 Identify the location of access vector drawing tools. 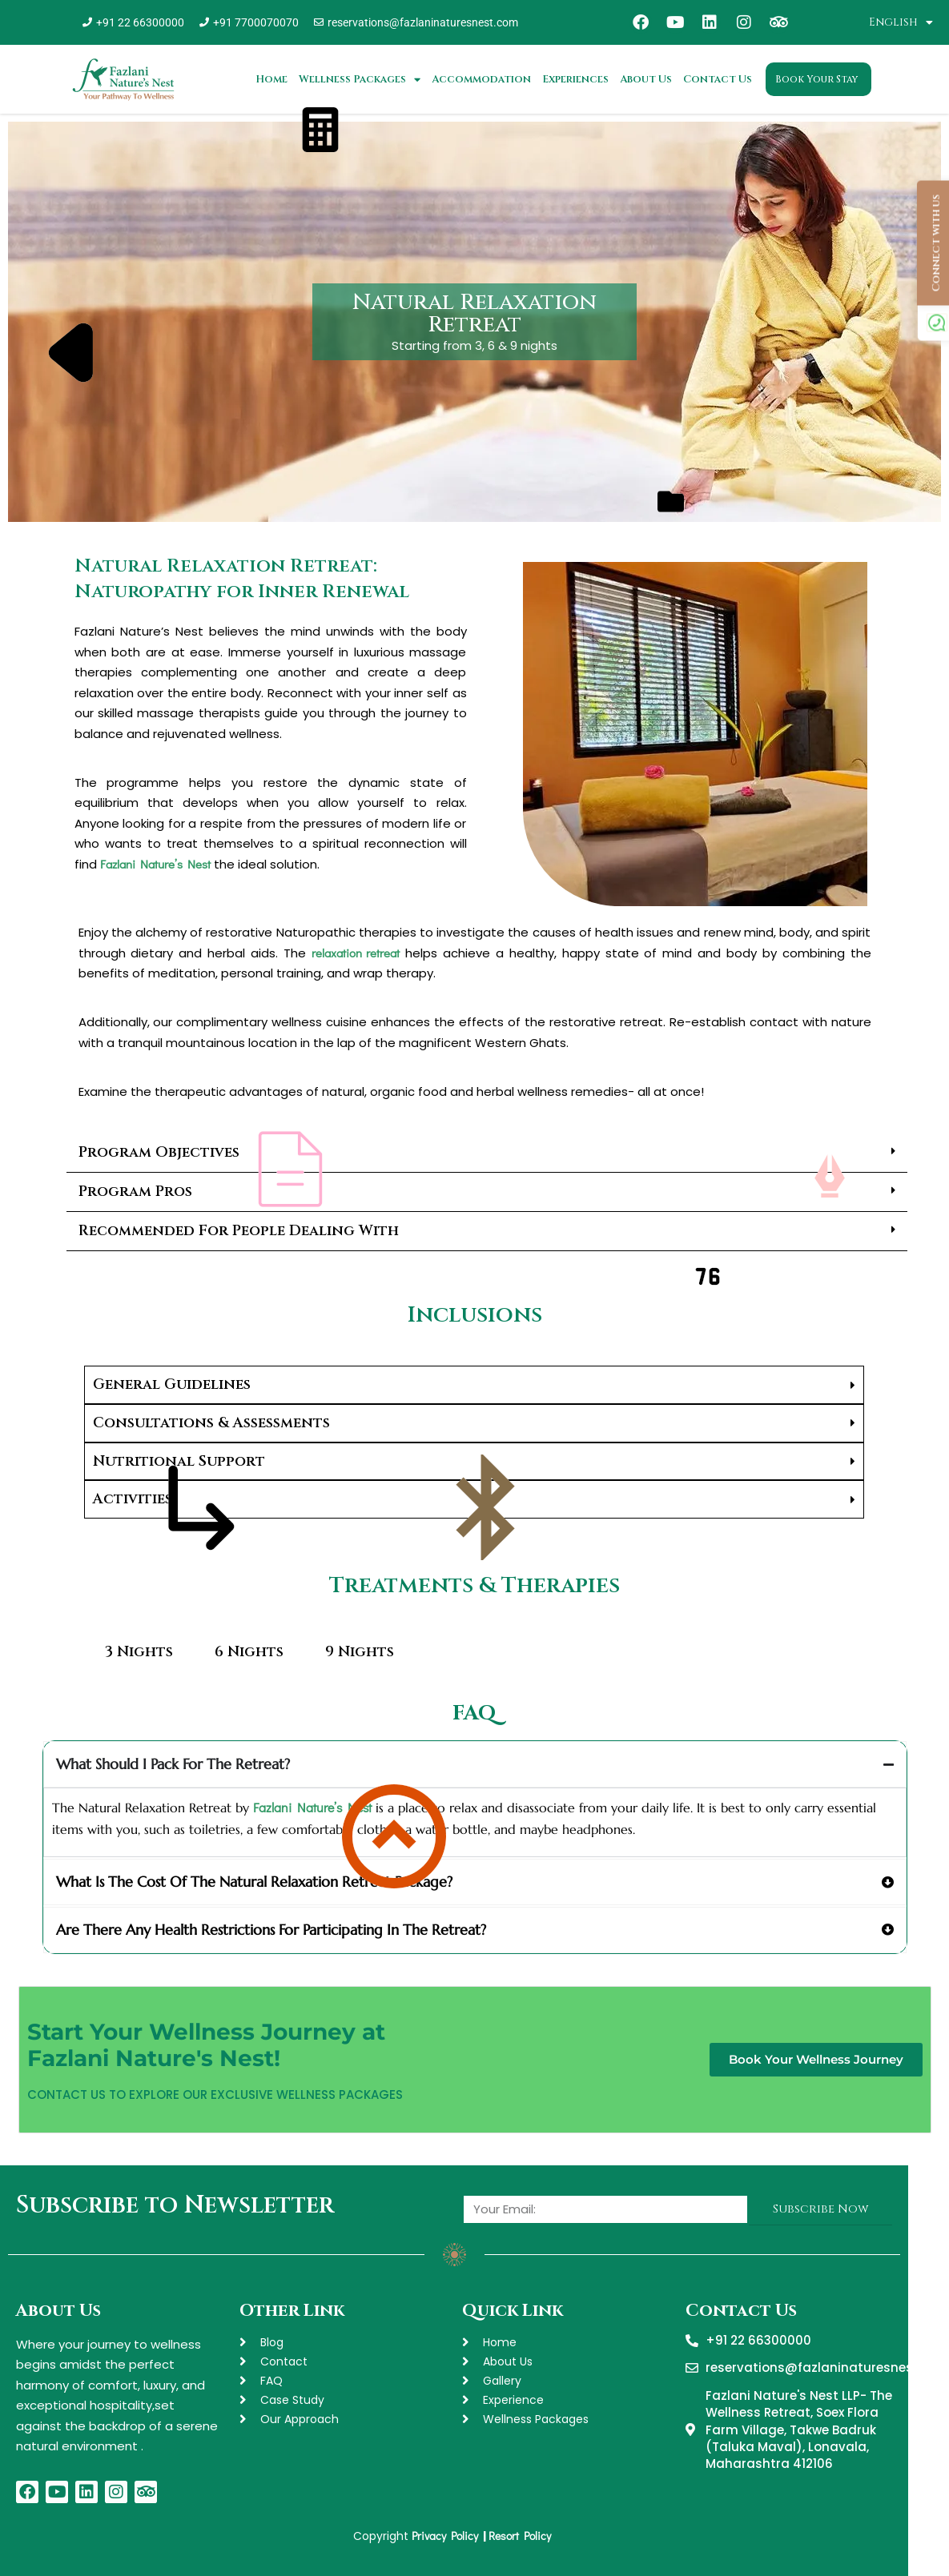
(830, 1176).